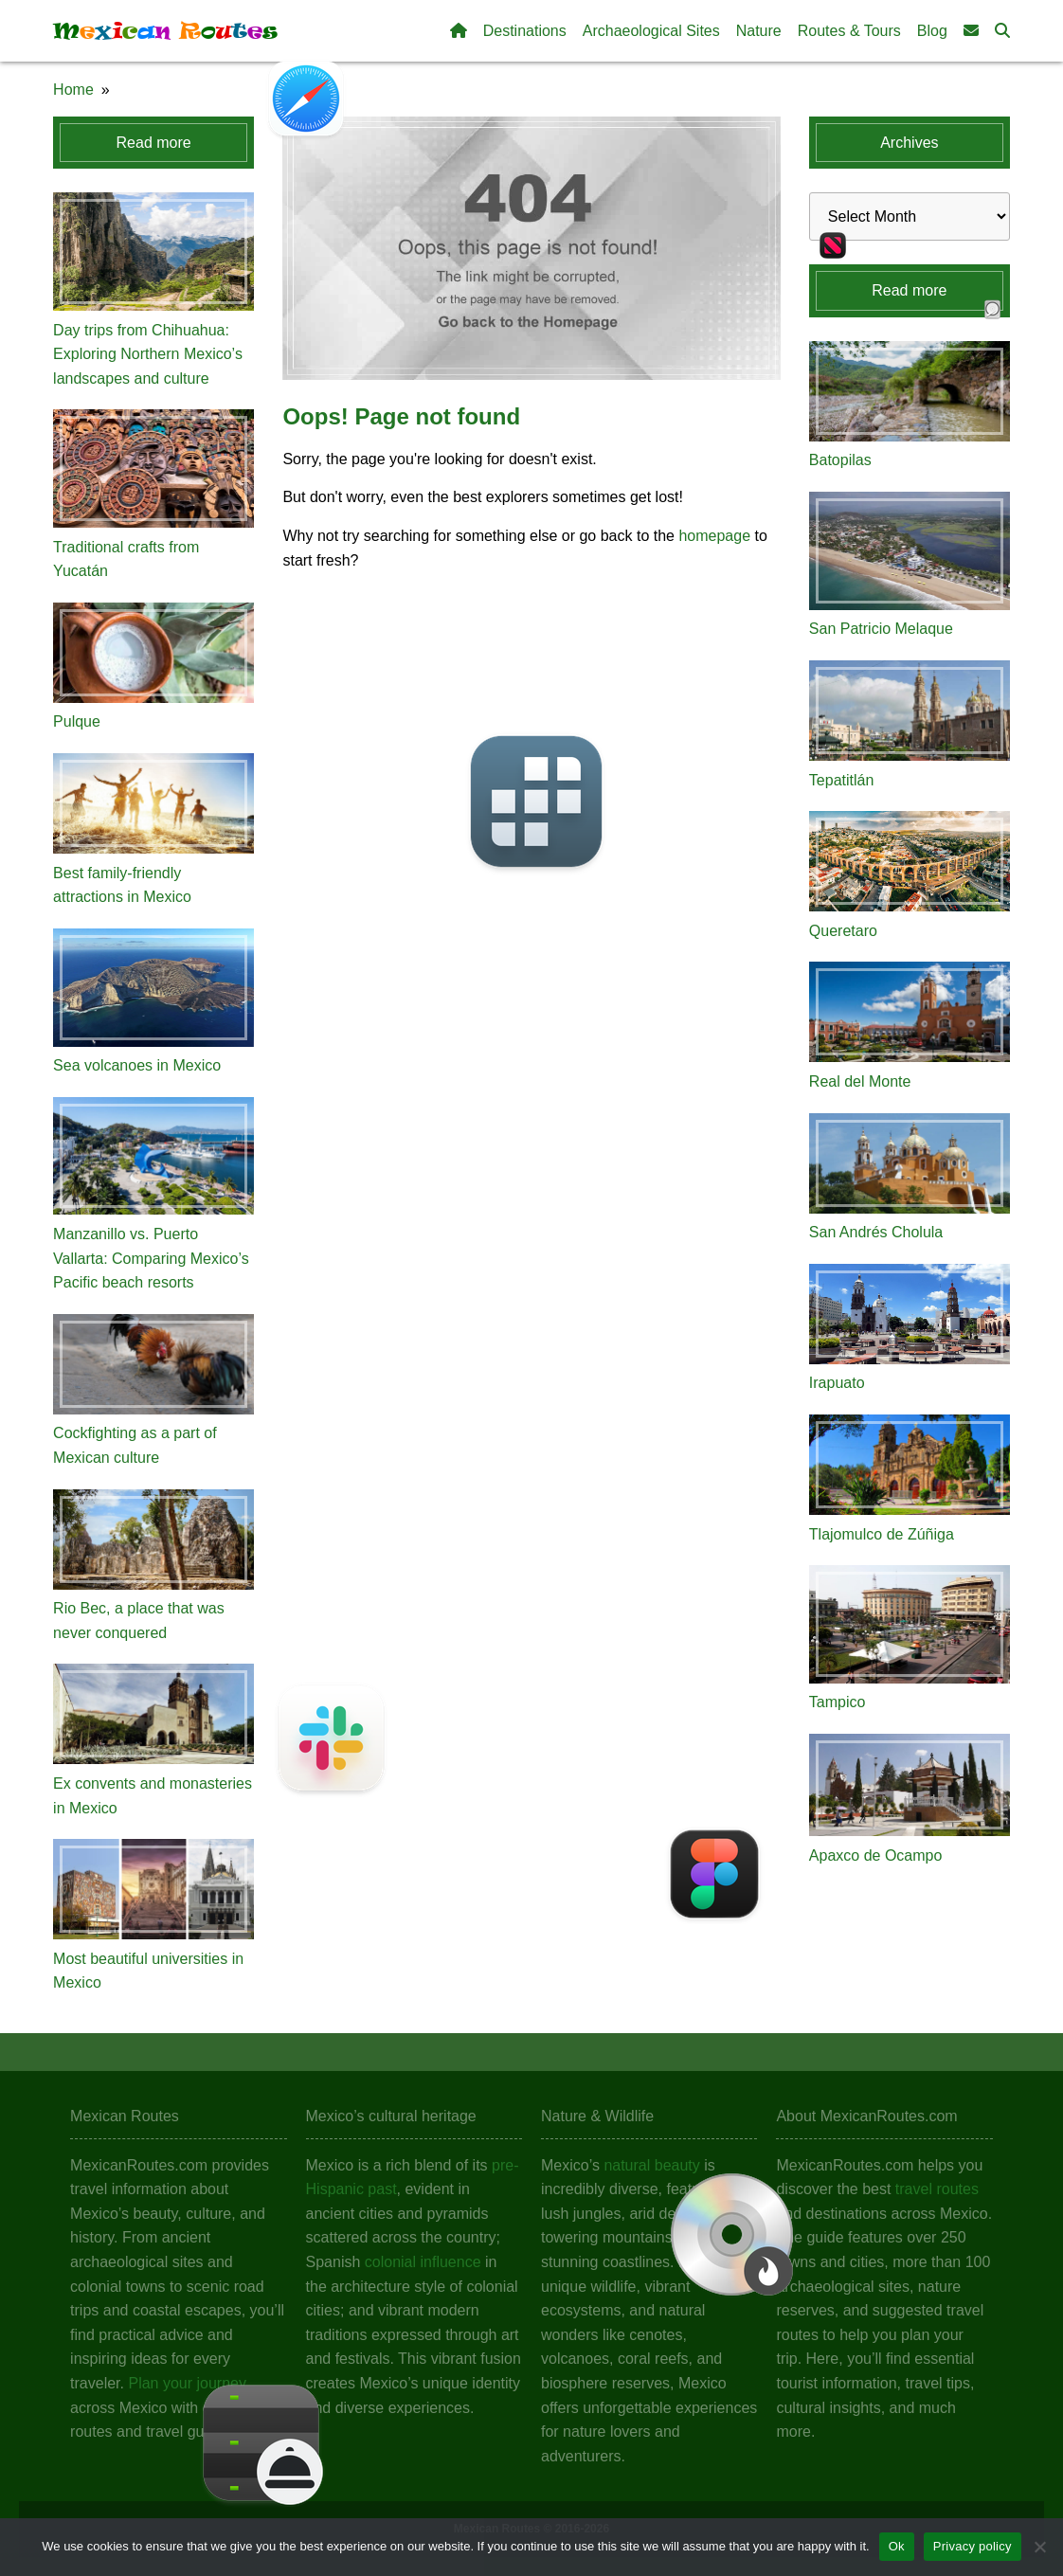  What do you see at coordinates (714, 1874) in the screenshot?
I see `open figma design app` at bounding box center [714, 1874].